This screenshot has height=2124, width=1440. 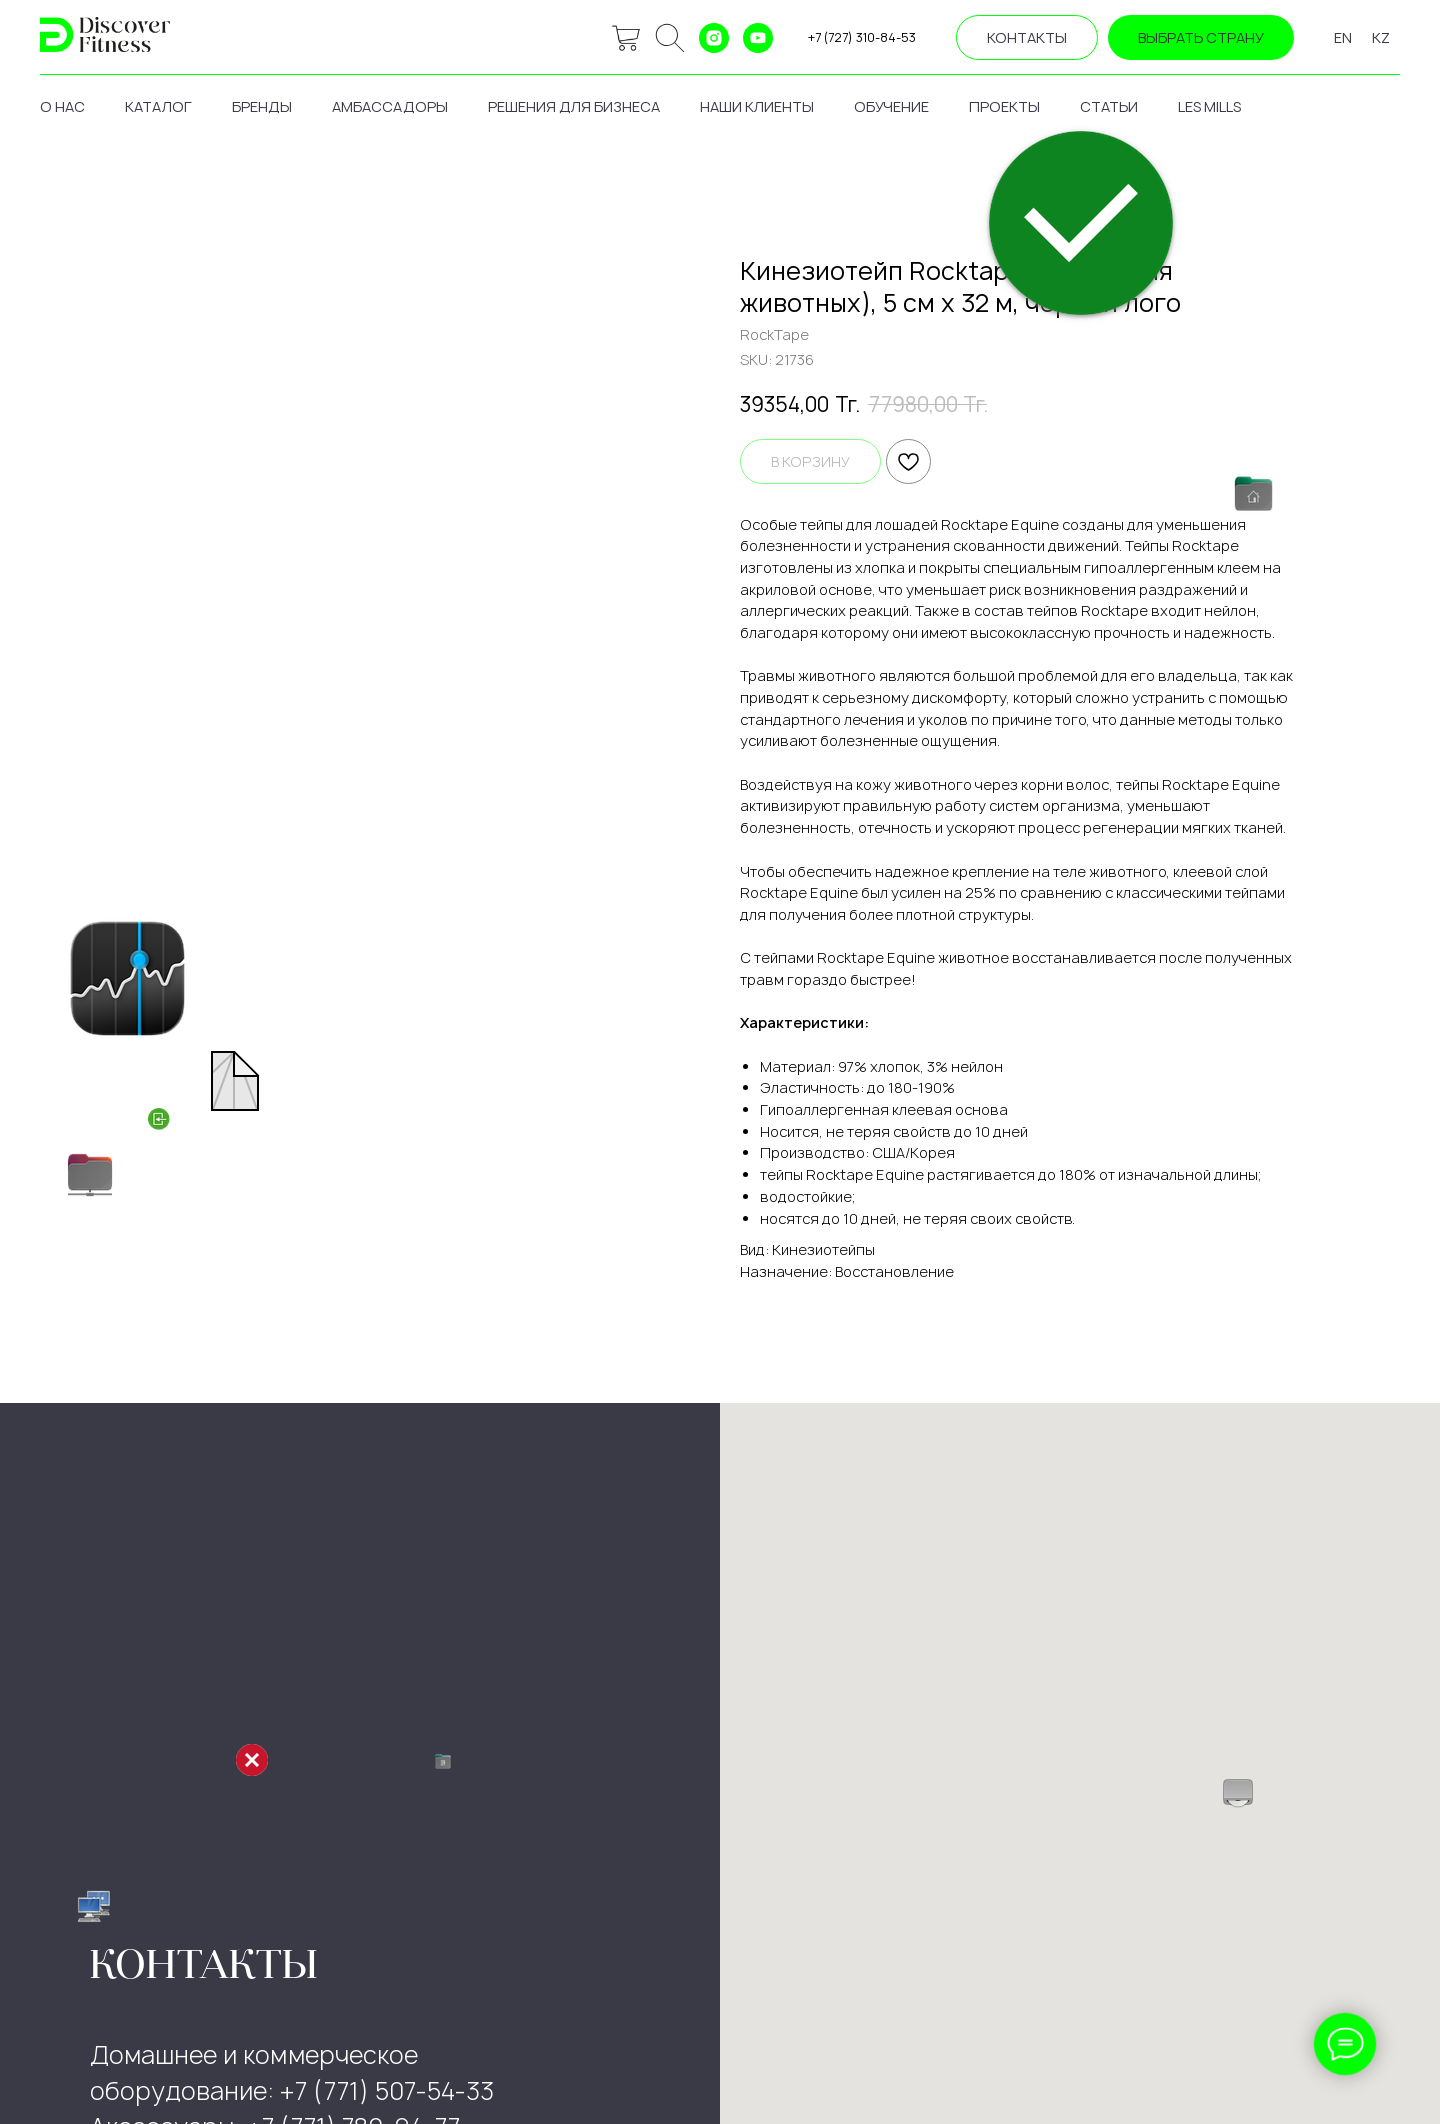 What do you see at coordinates (1238, 1792) in the screenshot?
I see `access optical drive or disc reader` at bounding box center [1238, 1792].